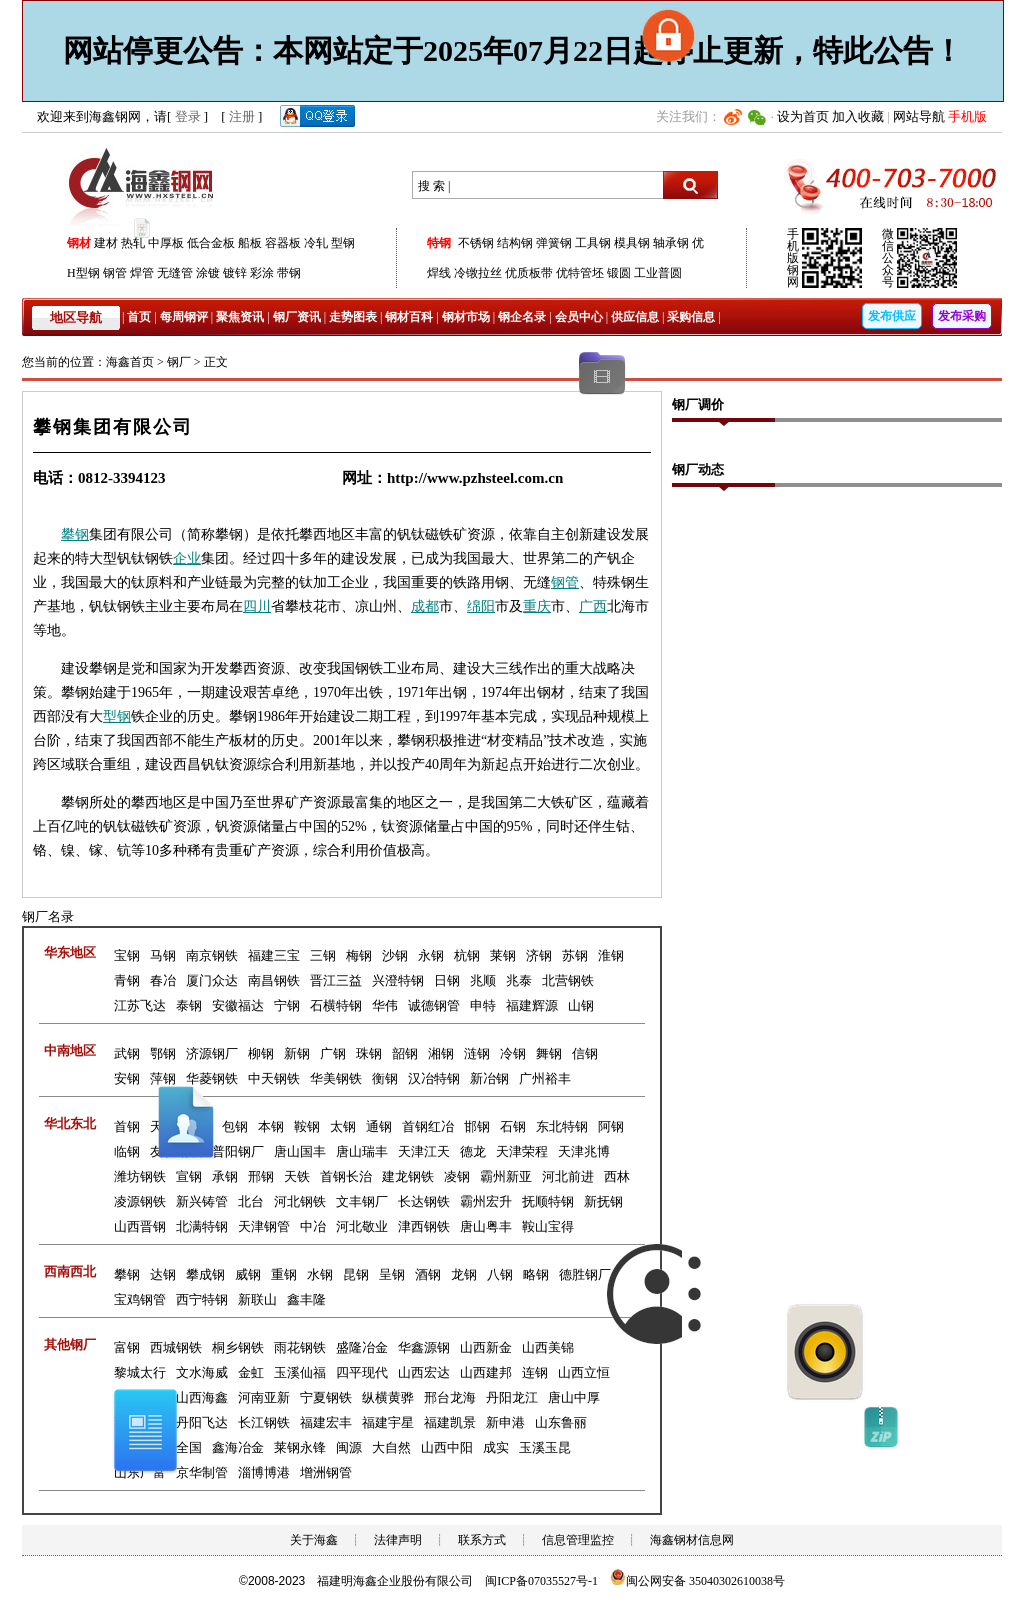 This screenshot has width=1024, height=1620. Describe the element at coordinates (657, 1294) in the screenshot. I see `browse artists in your music library` at that location.